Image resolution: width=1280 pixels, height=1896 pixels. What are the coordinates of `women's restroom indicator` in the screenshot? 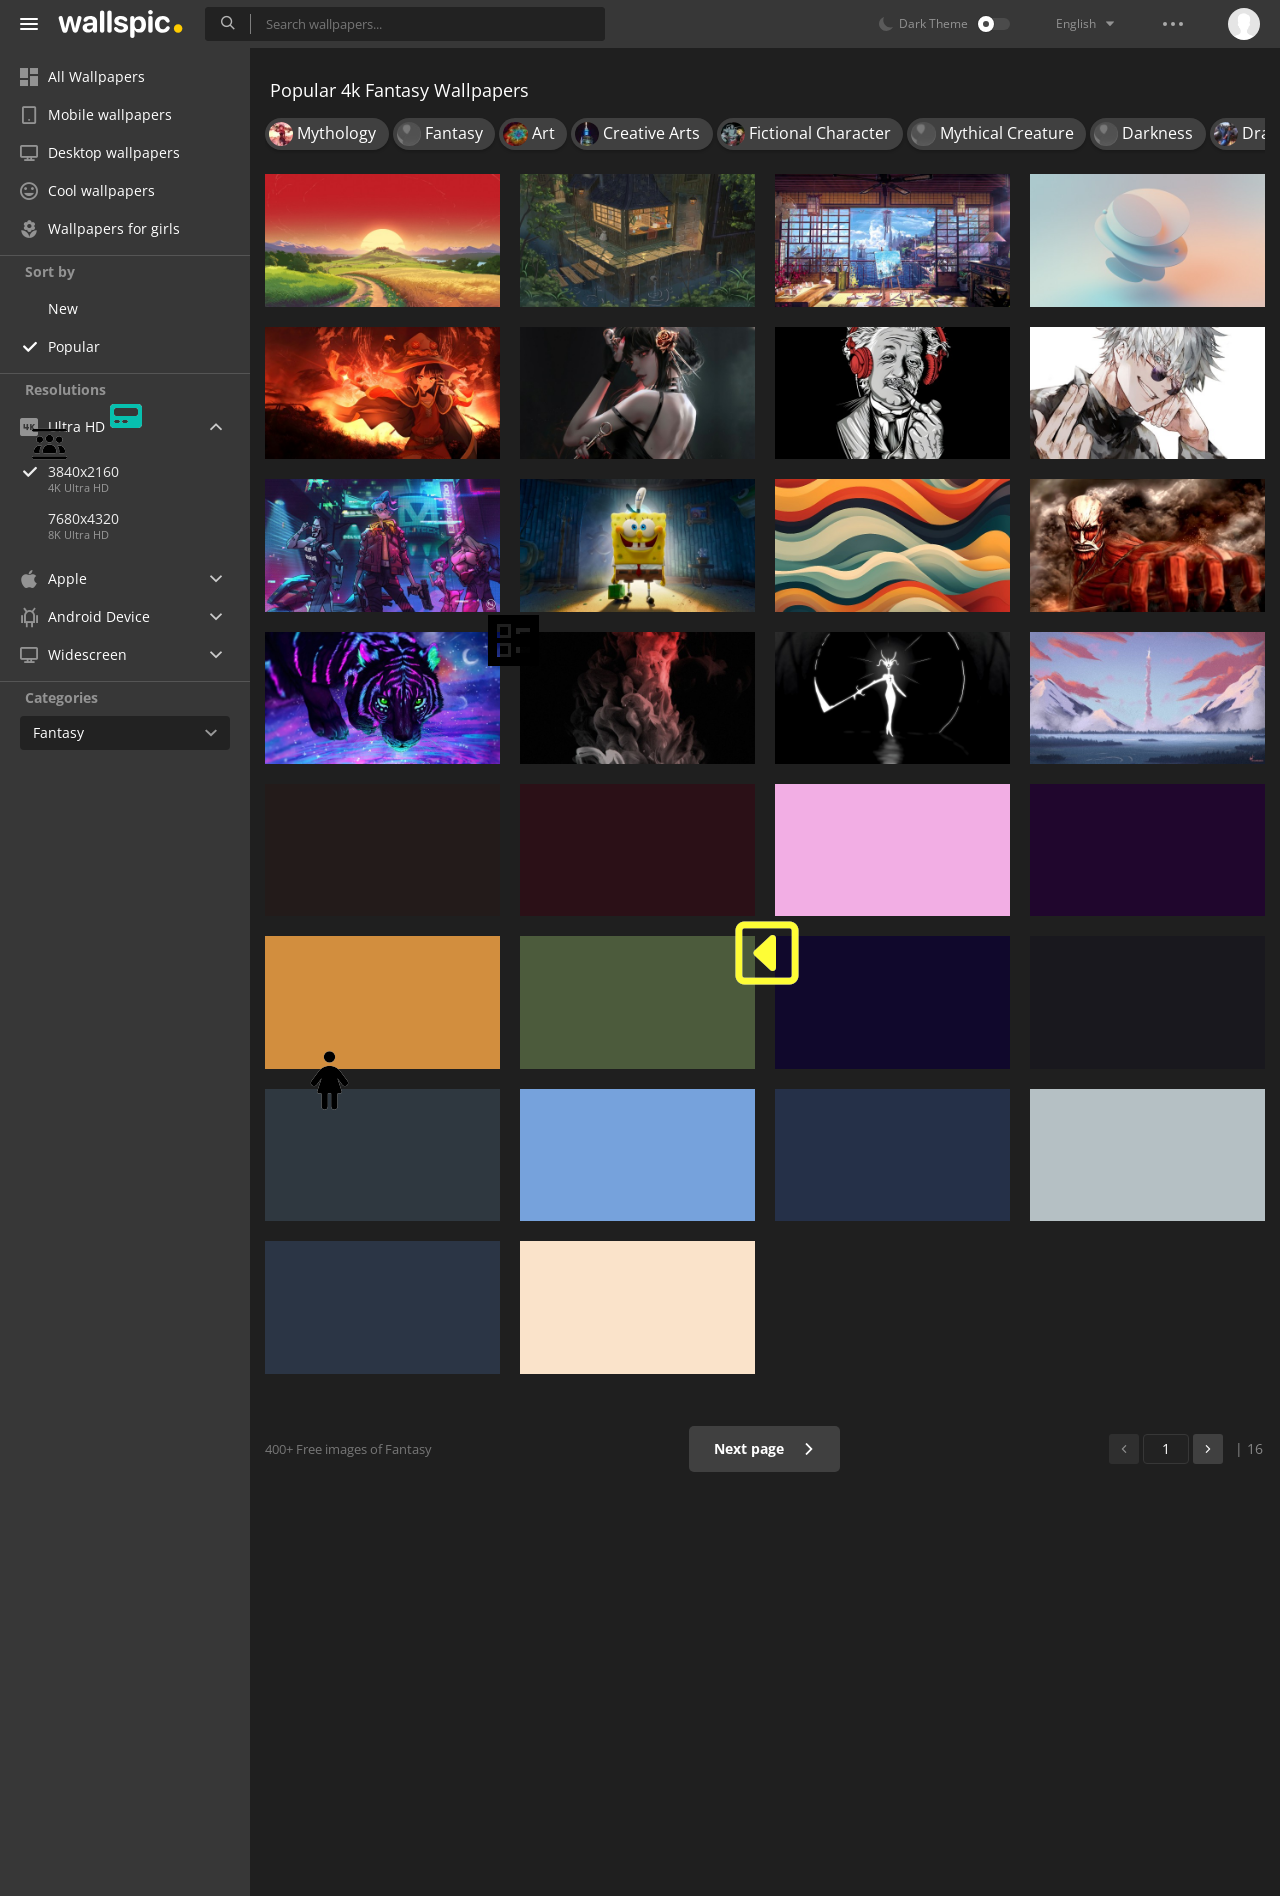 It's located at (329, 1080).